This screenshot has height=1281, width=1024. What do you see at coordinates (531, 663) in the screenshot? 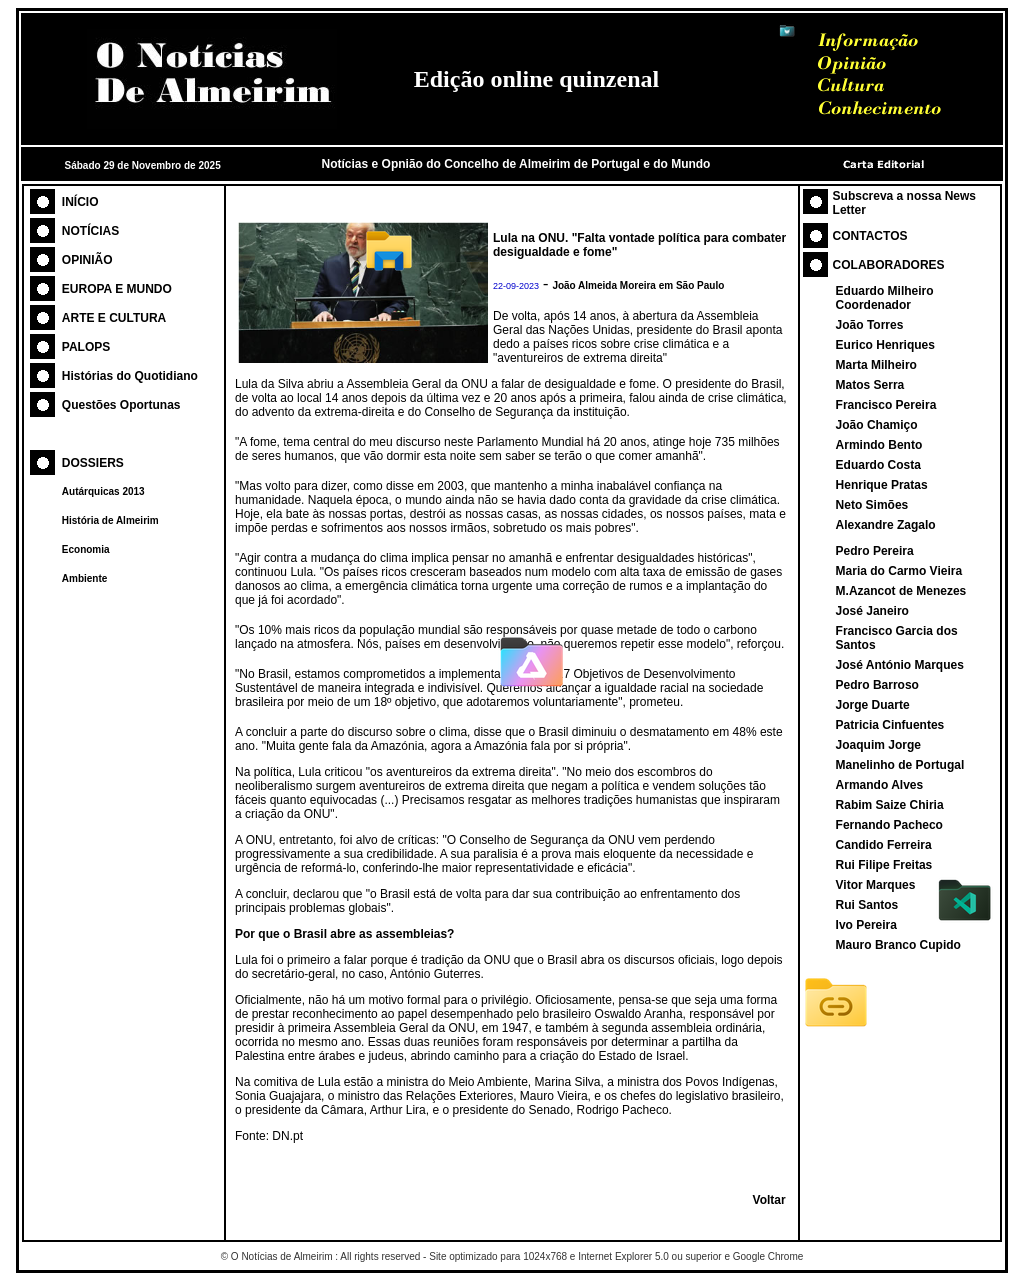
I see `open the Affinity app folder` at bounding box center [531, 663].